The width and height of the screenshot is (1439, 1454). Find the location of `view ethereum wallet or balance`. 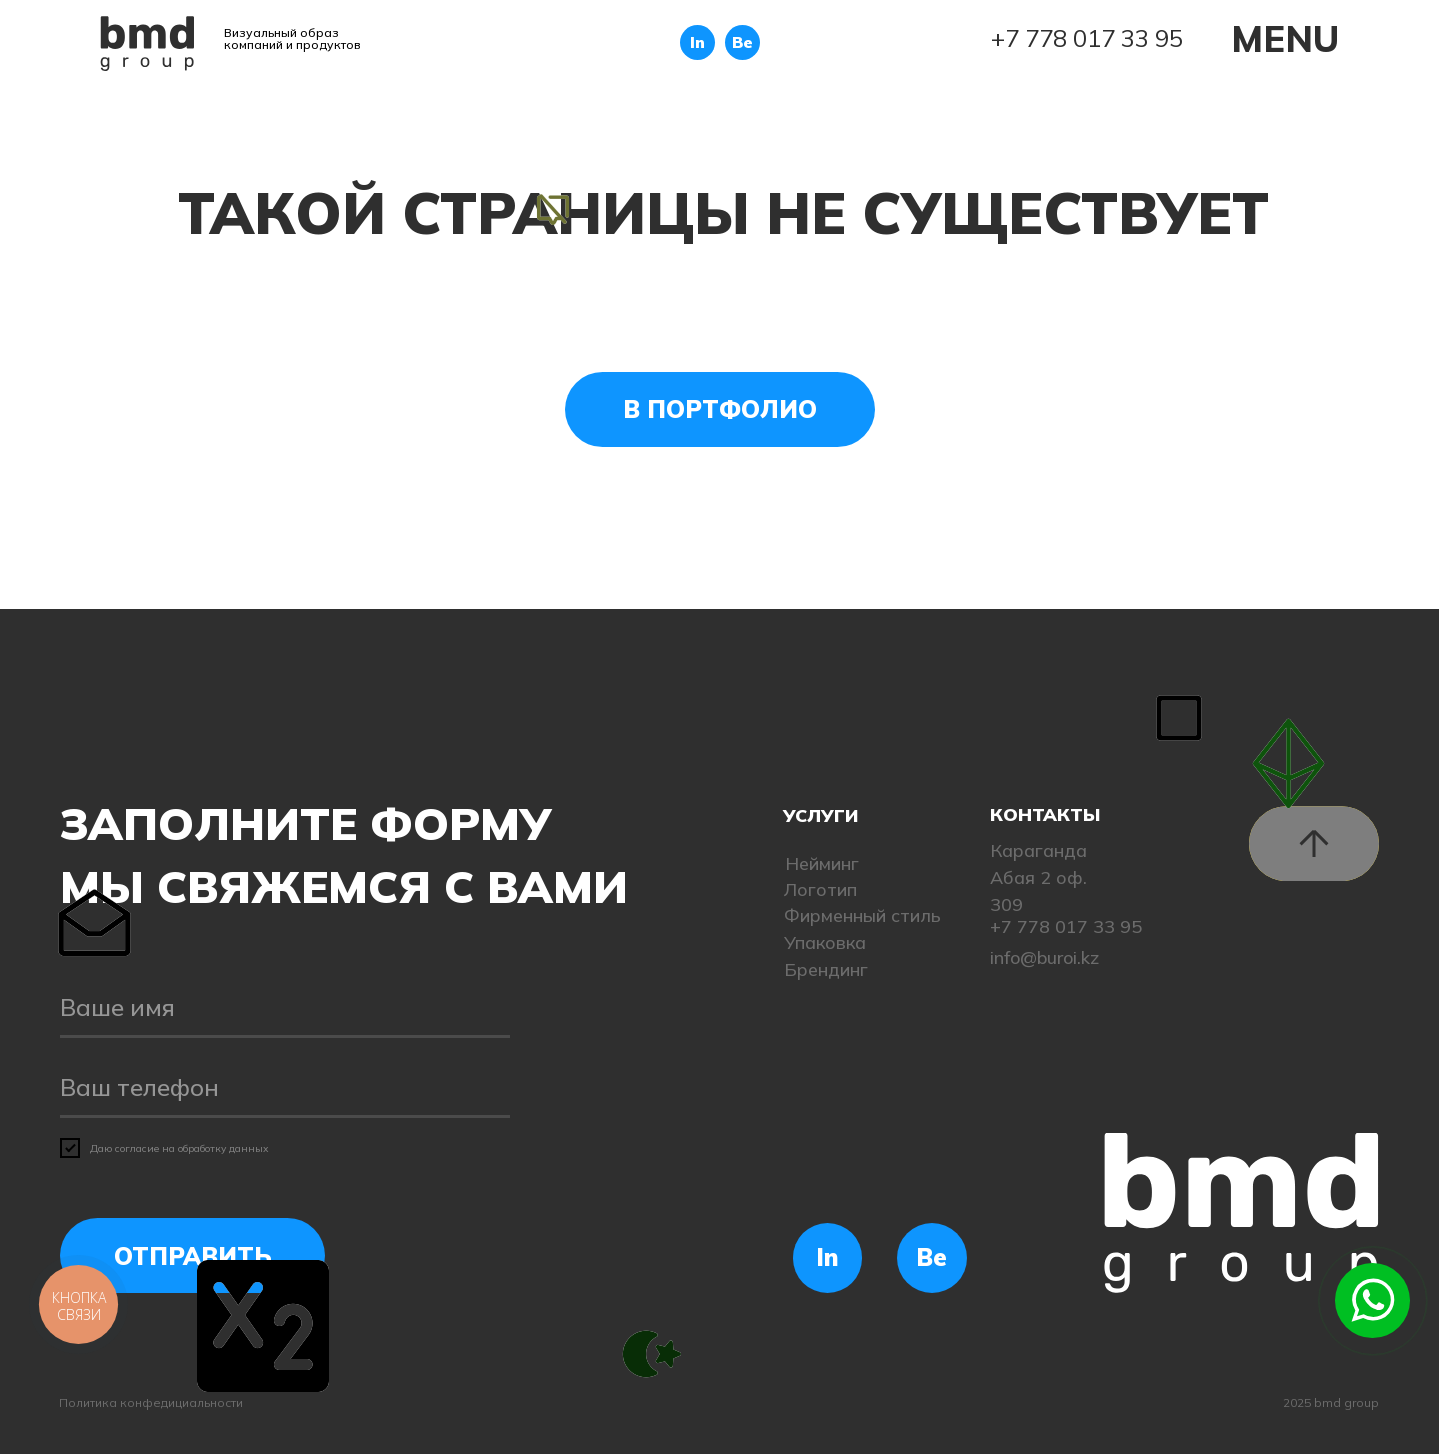

view ethereum wallet or balance is located at coordinates (1288, 763).